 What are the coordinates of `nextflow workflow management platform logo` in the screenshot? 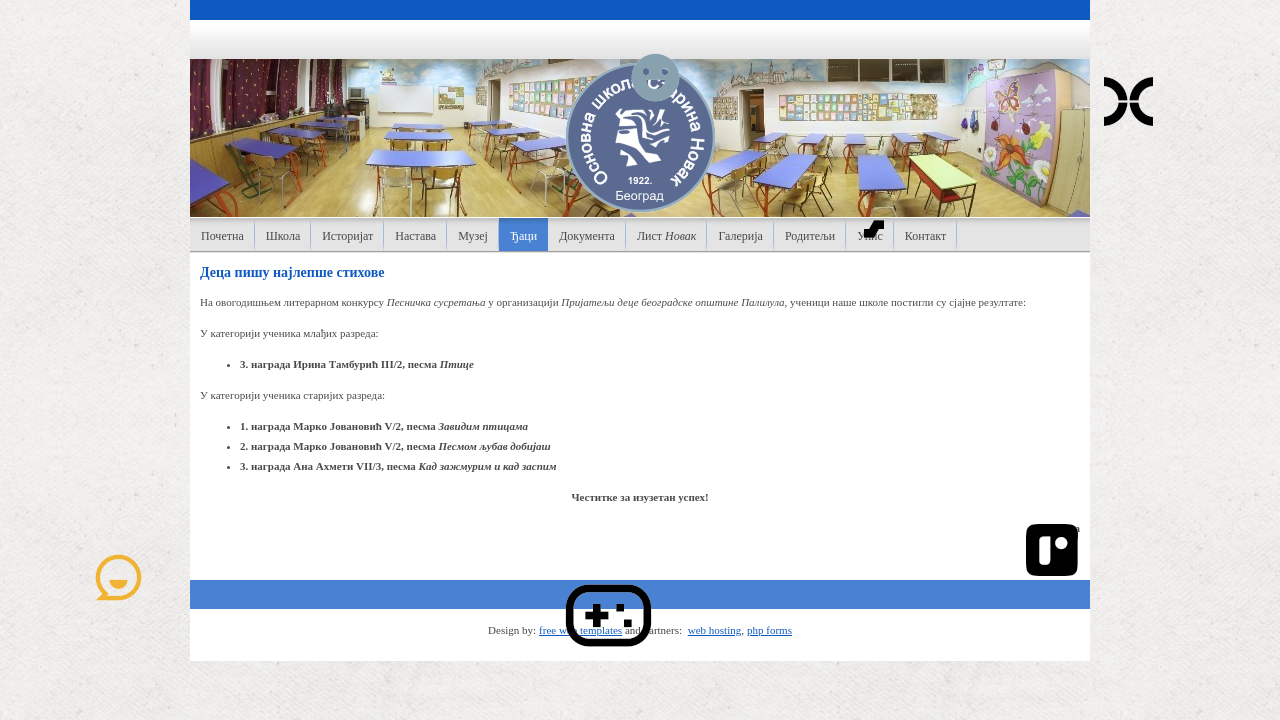 It's located at (1128, 101).